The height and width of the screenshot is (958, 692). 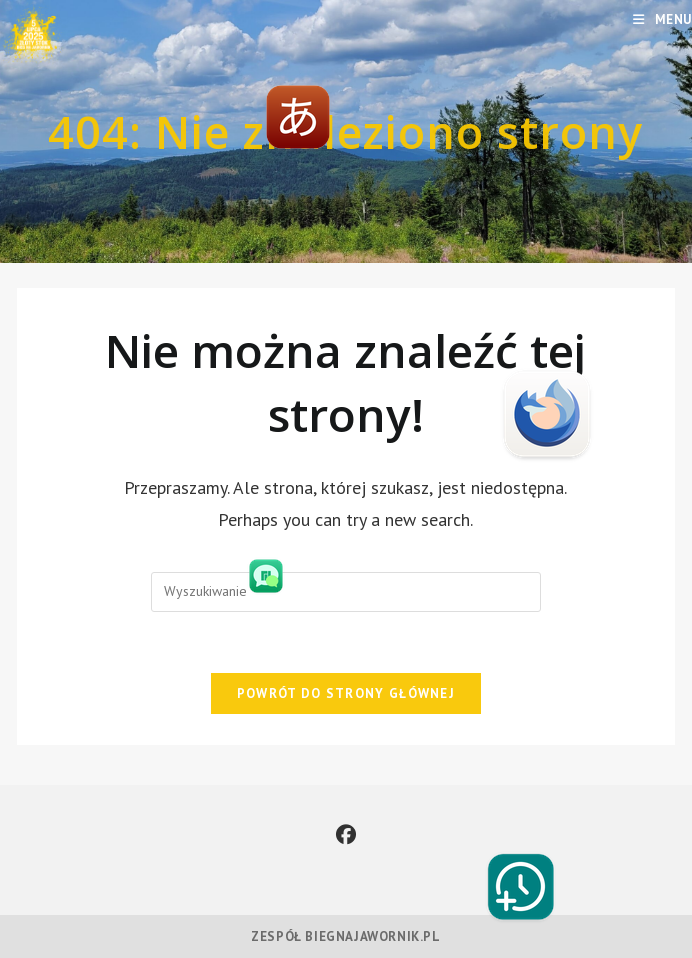 I want to click on add a new timer or time entry, so click(x=520, y=886).